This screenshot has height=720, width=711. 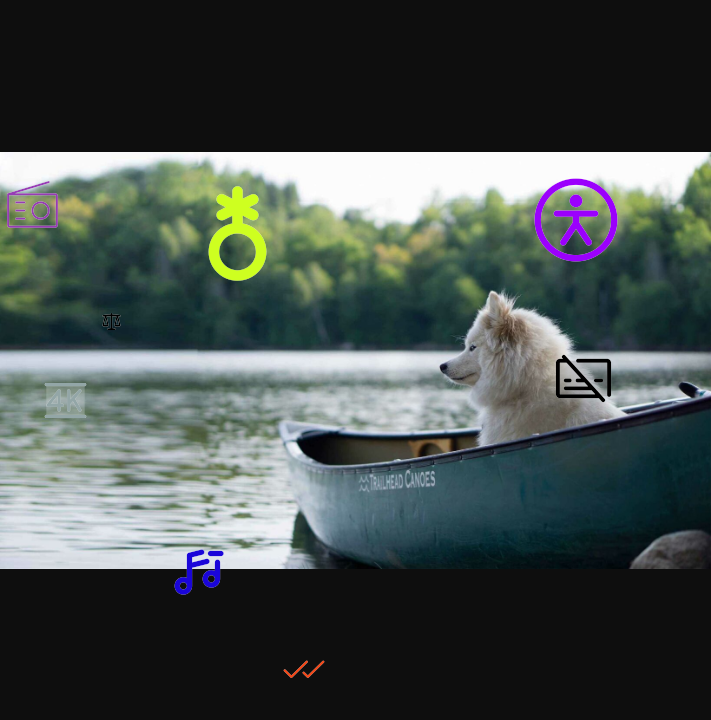 What do you see at coordinates (237, 233) in the screenshot?
I see `indicates non-binary gender identity option` at bounding box center [237, 233].